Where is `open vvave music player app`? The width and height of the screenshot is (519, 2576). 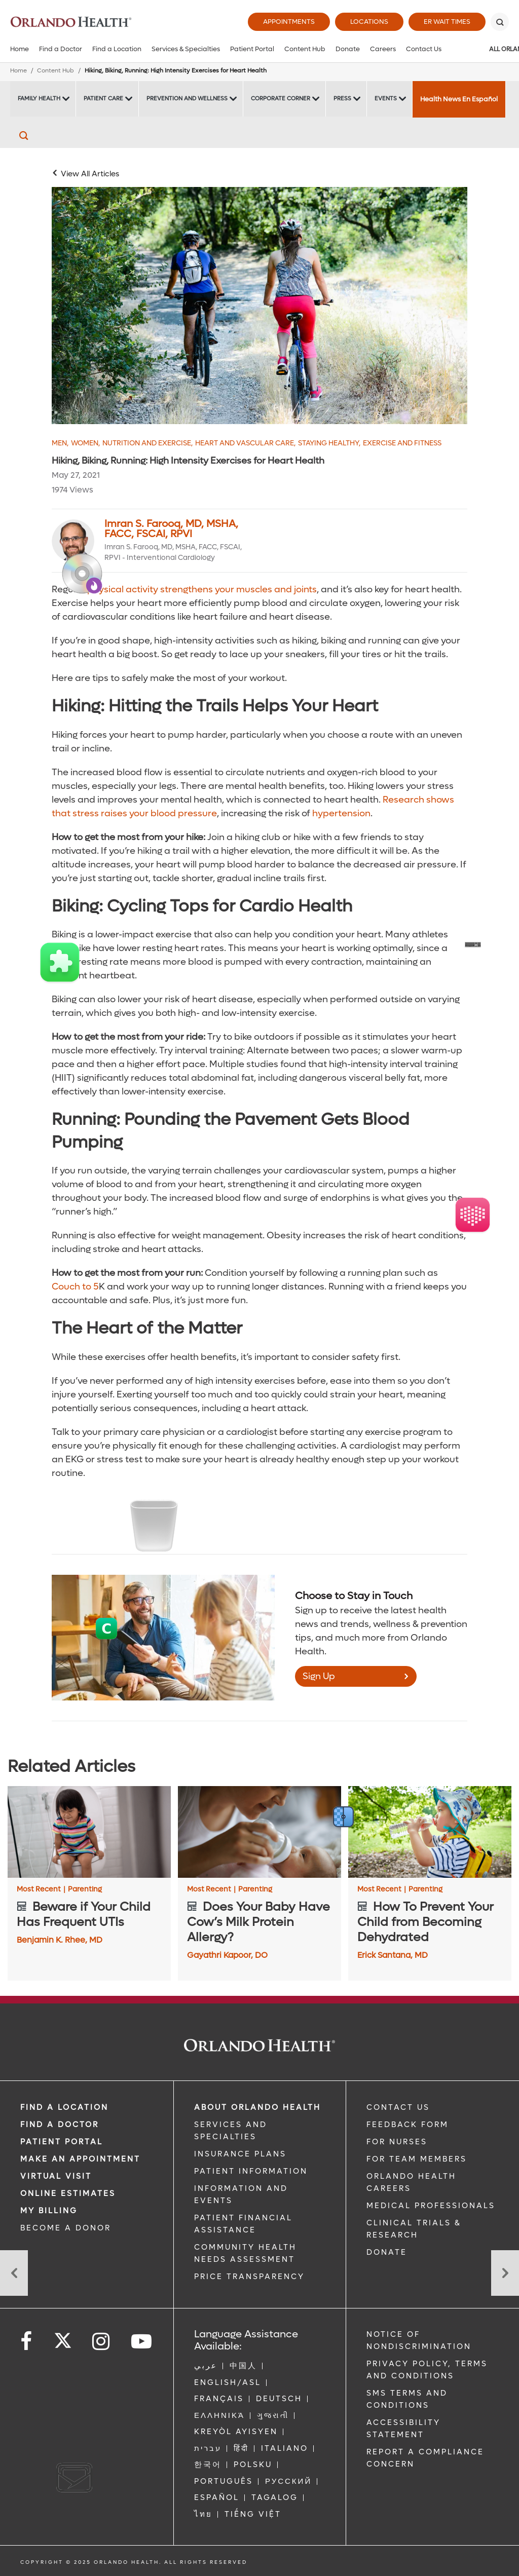
open vvave music player app is located at coordinates (472, 1215).